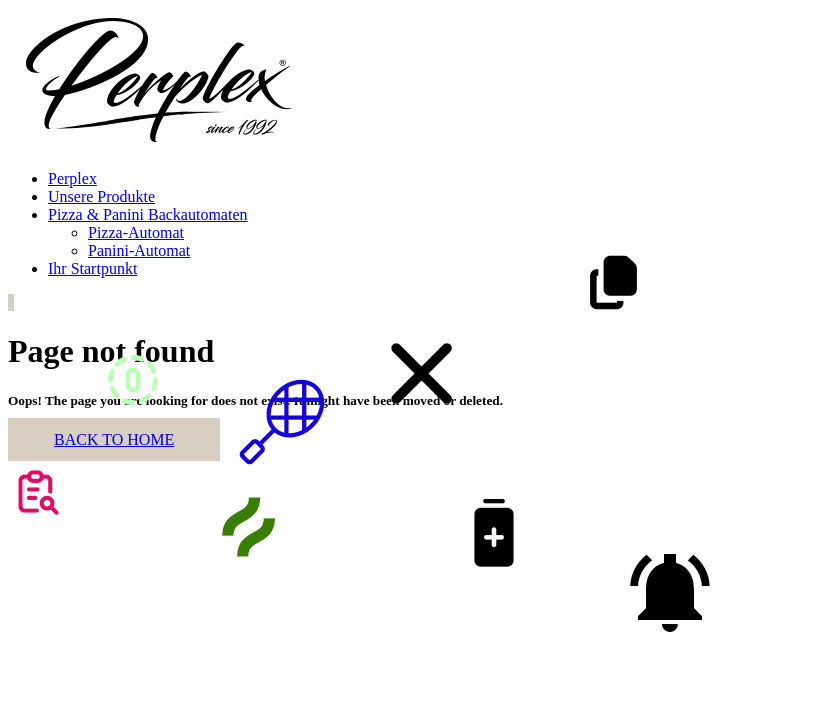 The image size is (823, 720). Describe the element at coordinates (37, 491) in the screenshot. I see `search through reports or documents` at that location.